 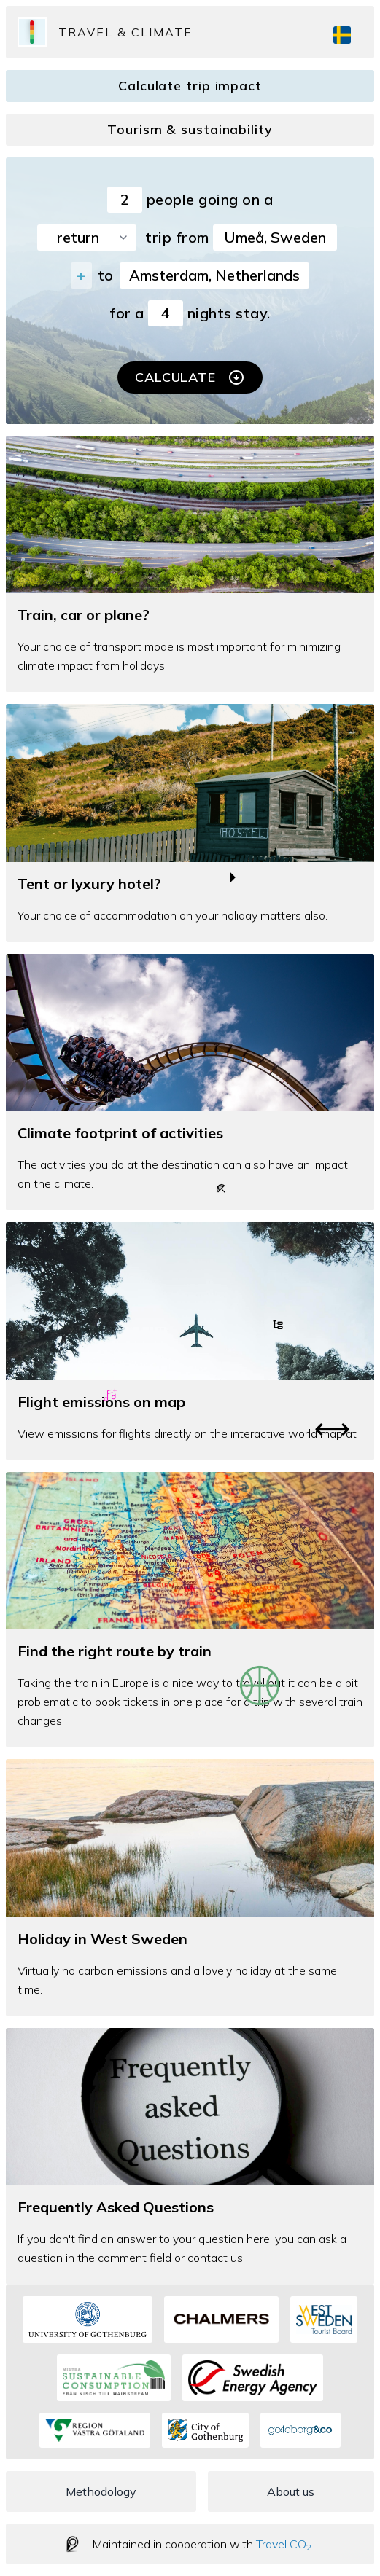 What do you see at coordinates (221, 1189) in the screenshot?
I see `access beach or vacation-related features` at bounding box center [221, 1189].